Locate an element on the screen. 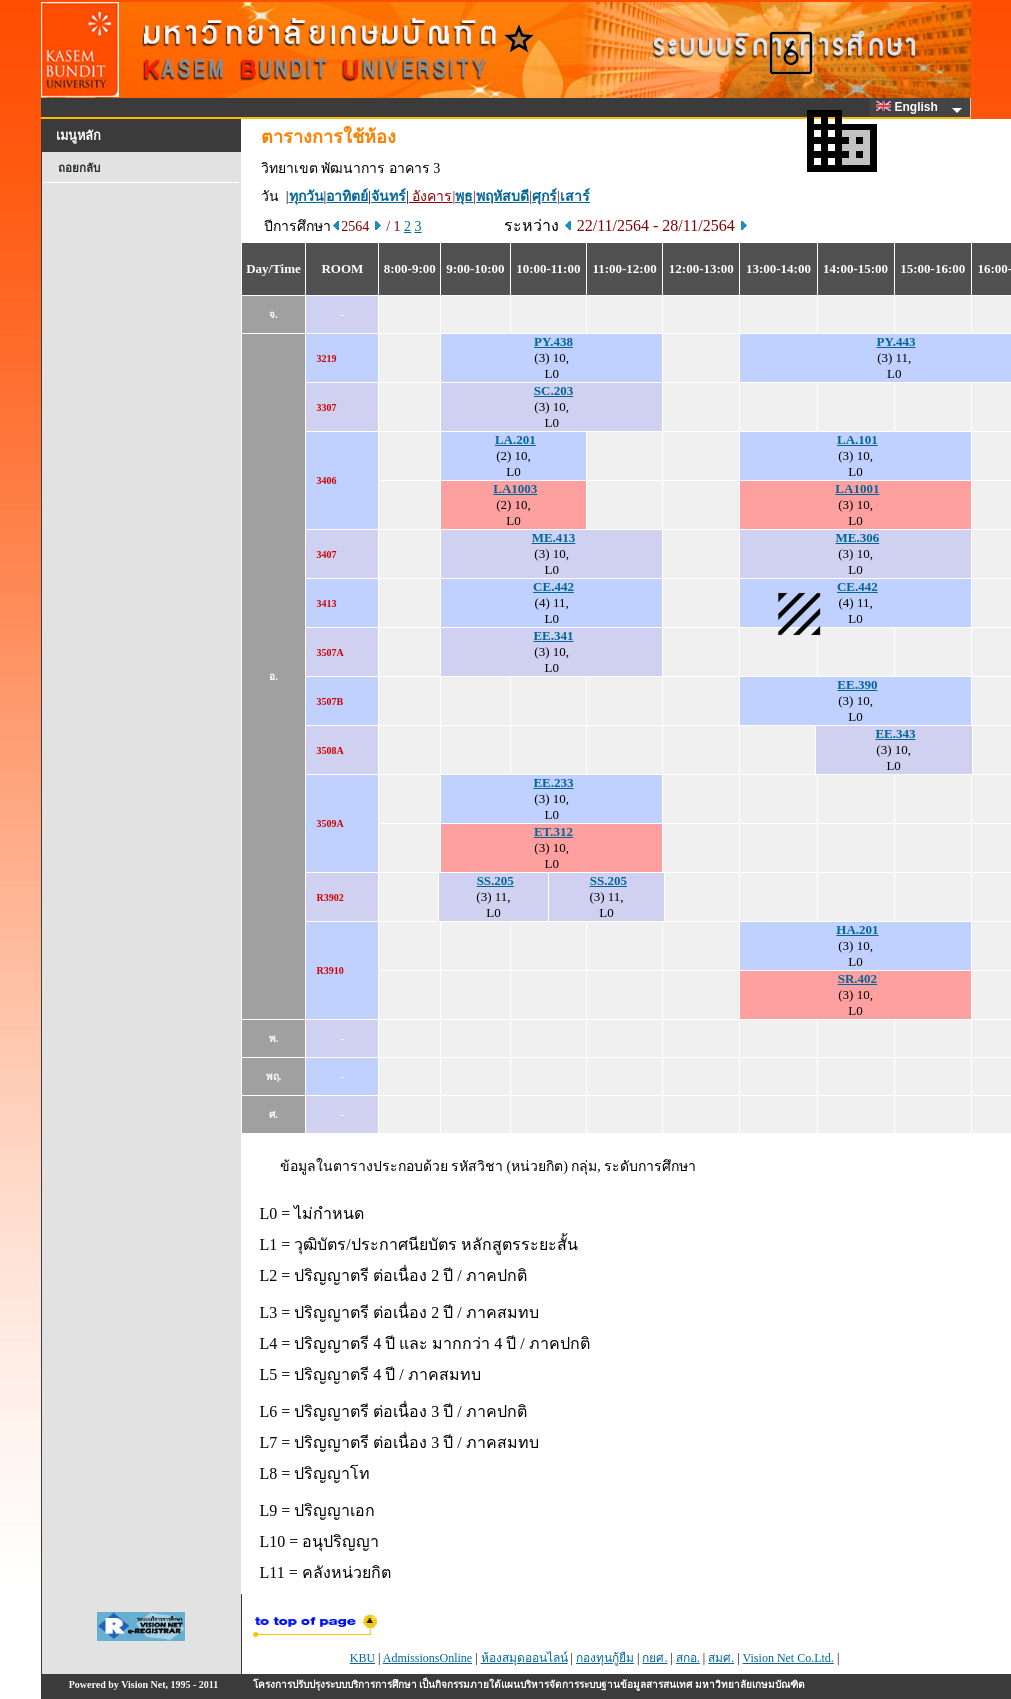  apply texture or pattern overlay is located at coordinates (799, 614).